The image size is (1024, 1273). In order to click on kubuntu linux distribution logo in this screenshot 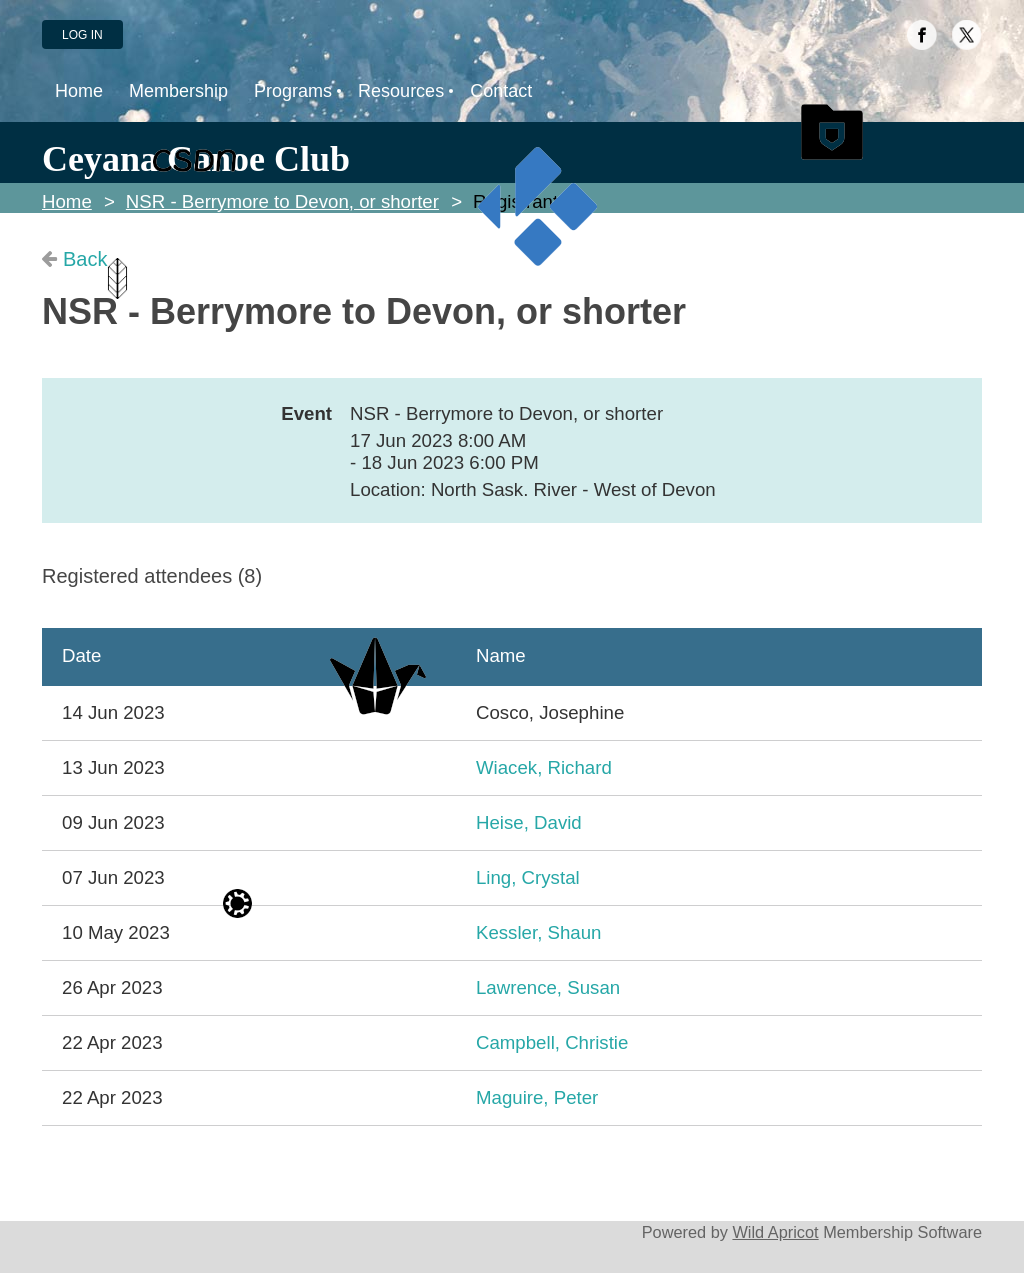, I will do `click(237, 903)`.